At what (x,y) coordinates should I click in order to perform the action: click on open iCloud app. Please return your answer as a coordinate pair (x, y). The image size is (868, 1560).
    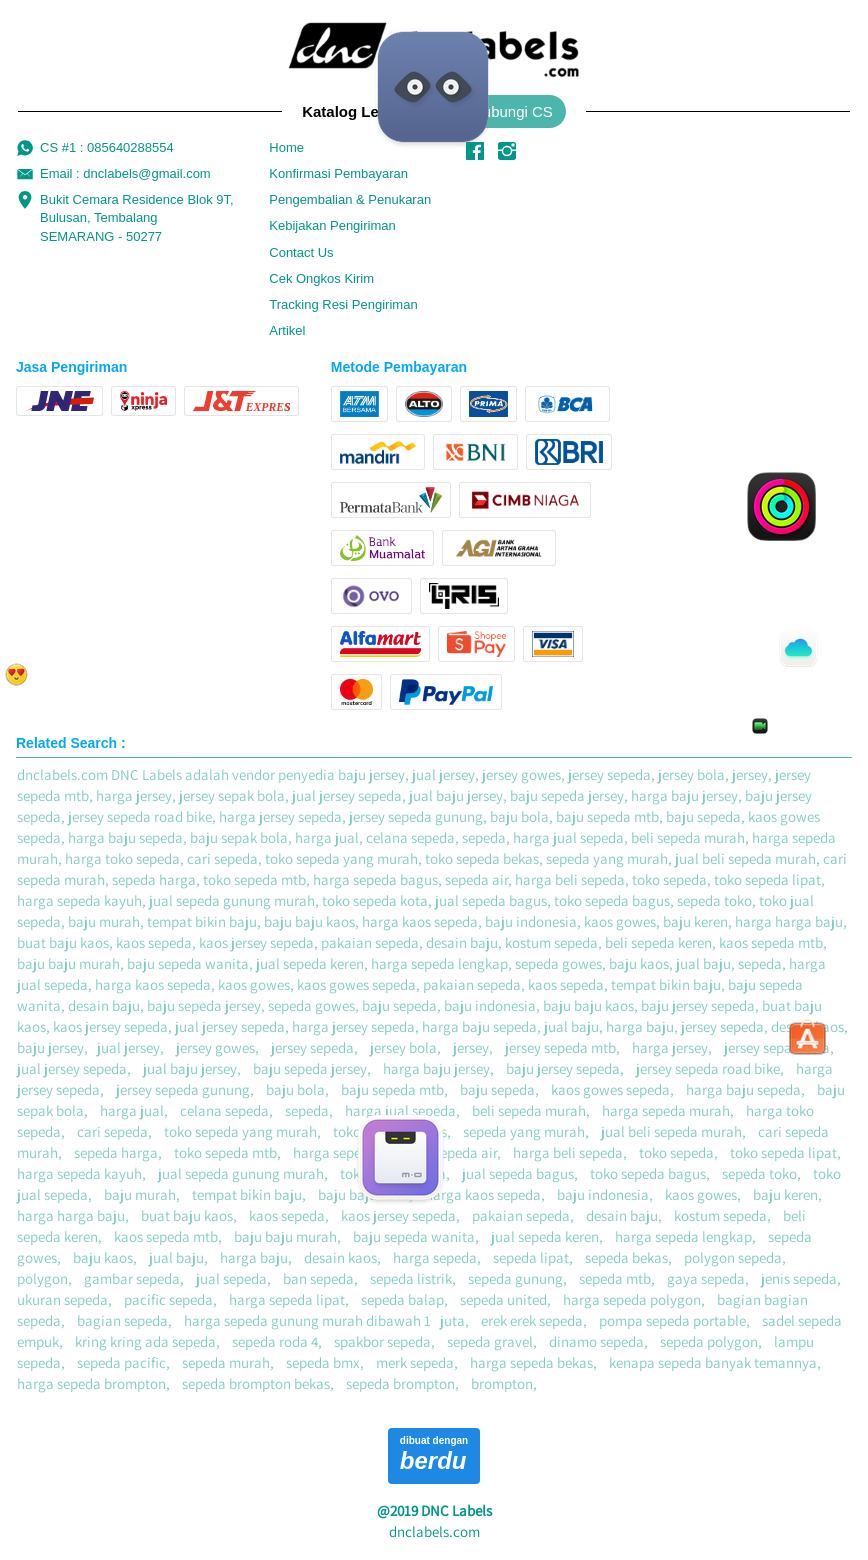
    Looking at the image, I should click on (798, 647).